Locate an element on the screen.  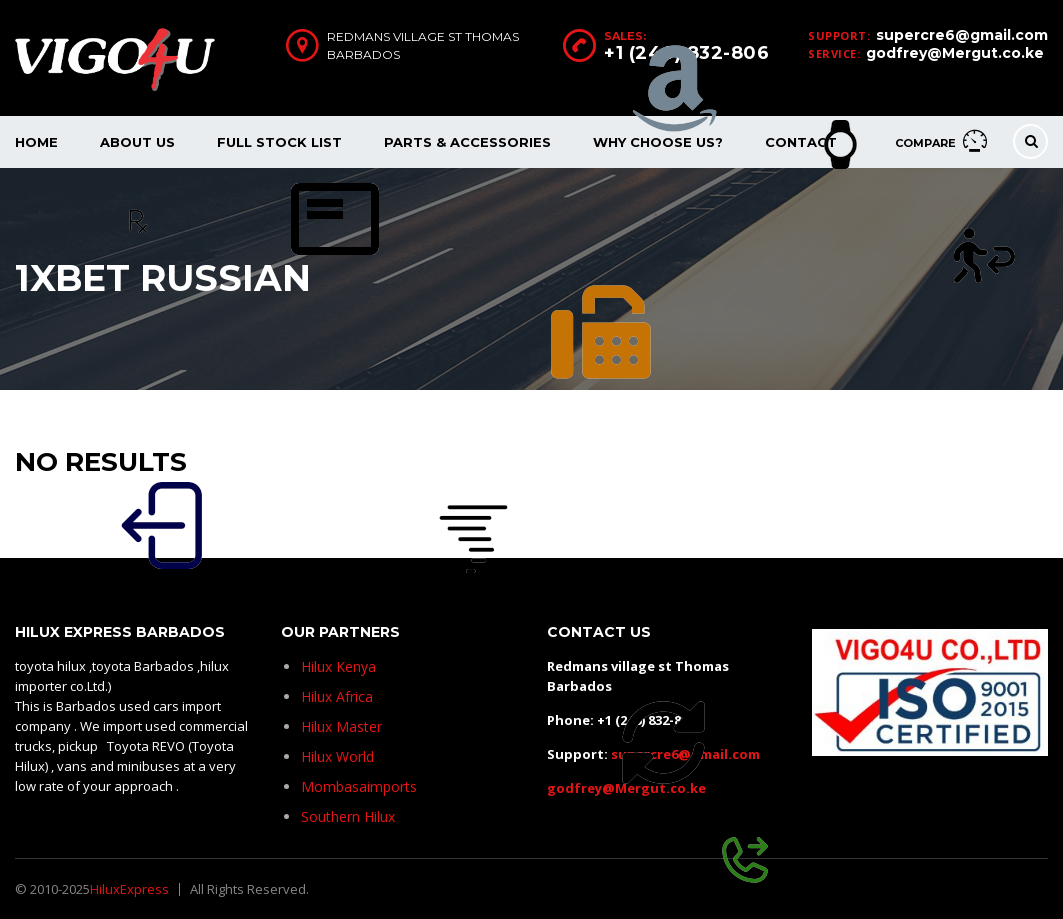
sync or refresh content is located at coordinates (663, 742).